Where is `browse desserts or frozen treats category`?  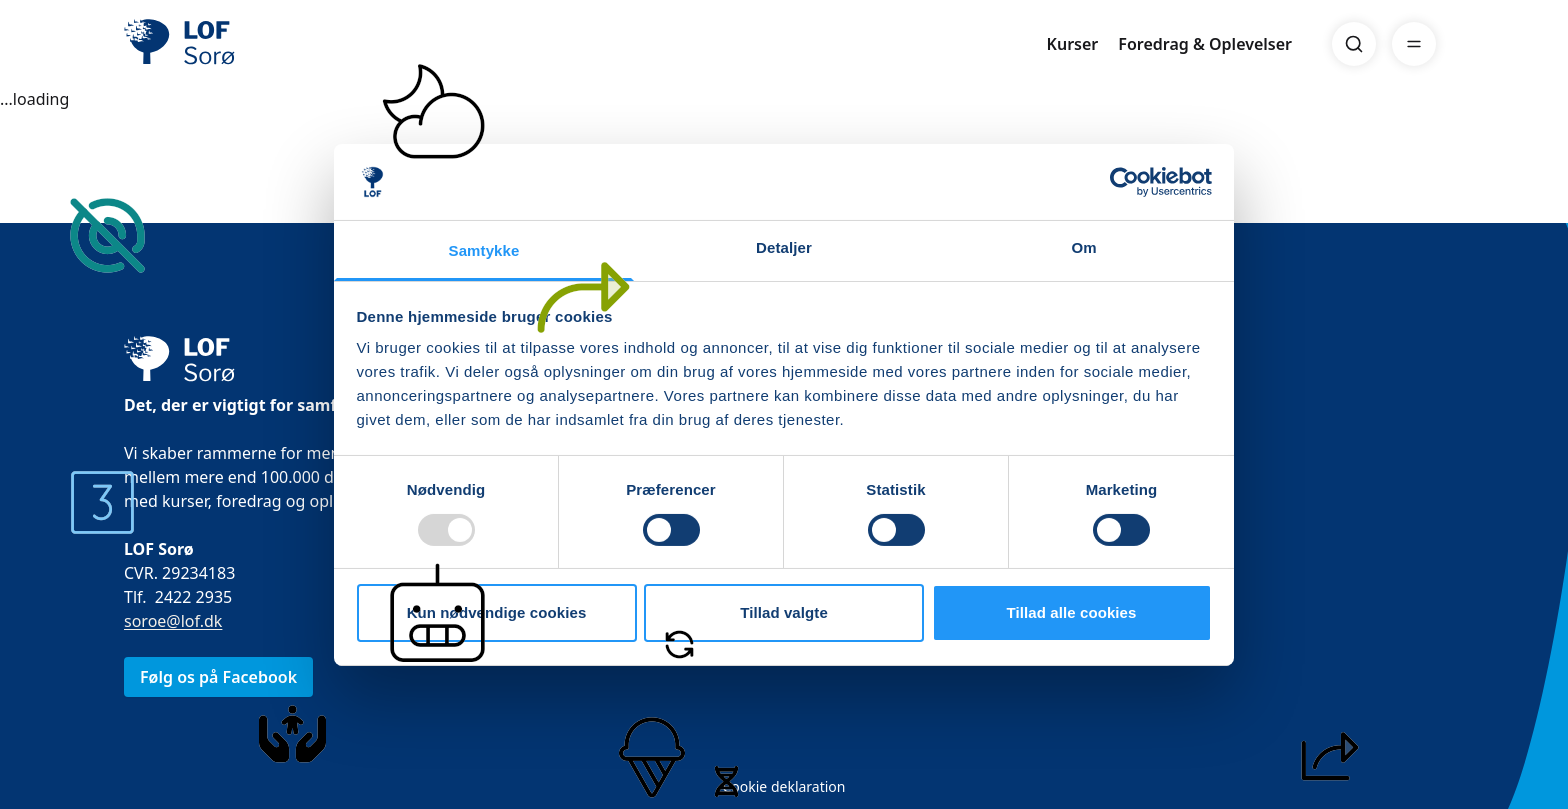 browse desserts or frozen treats category is located at coordinates (652, 756).